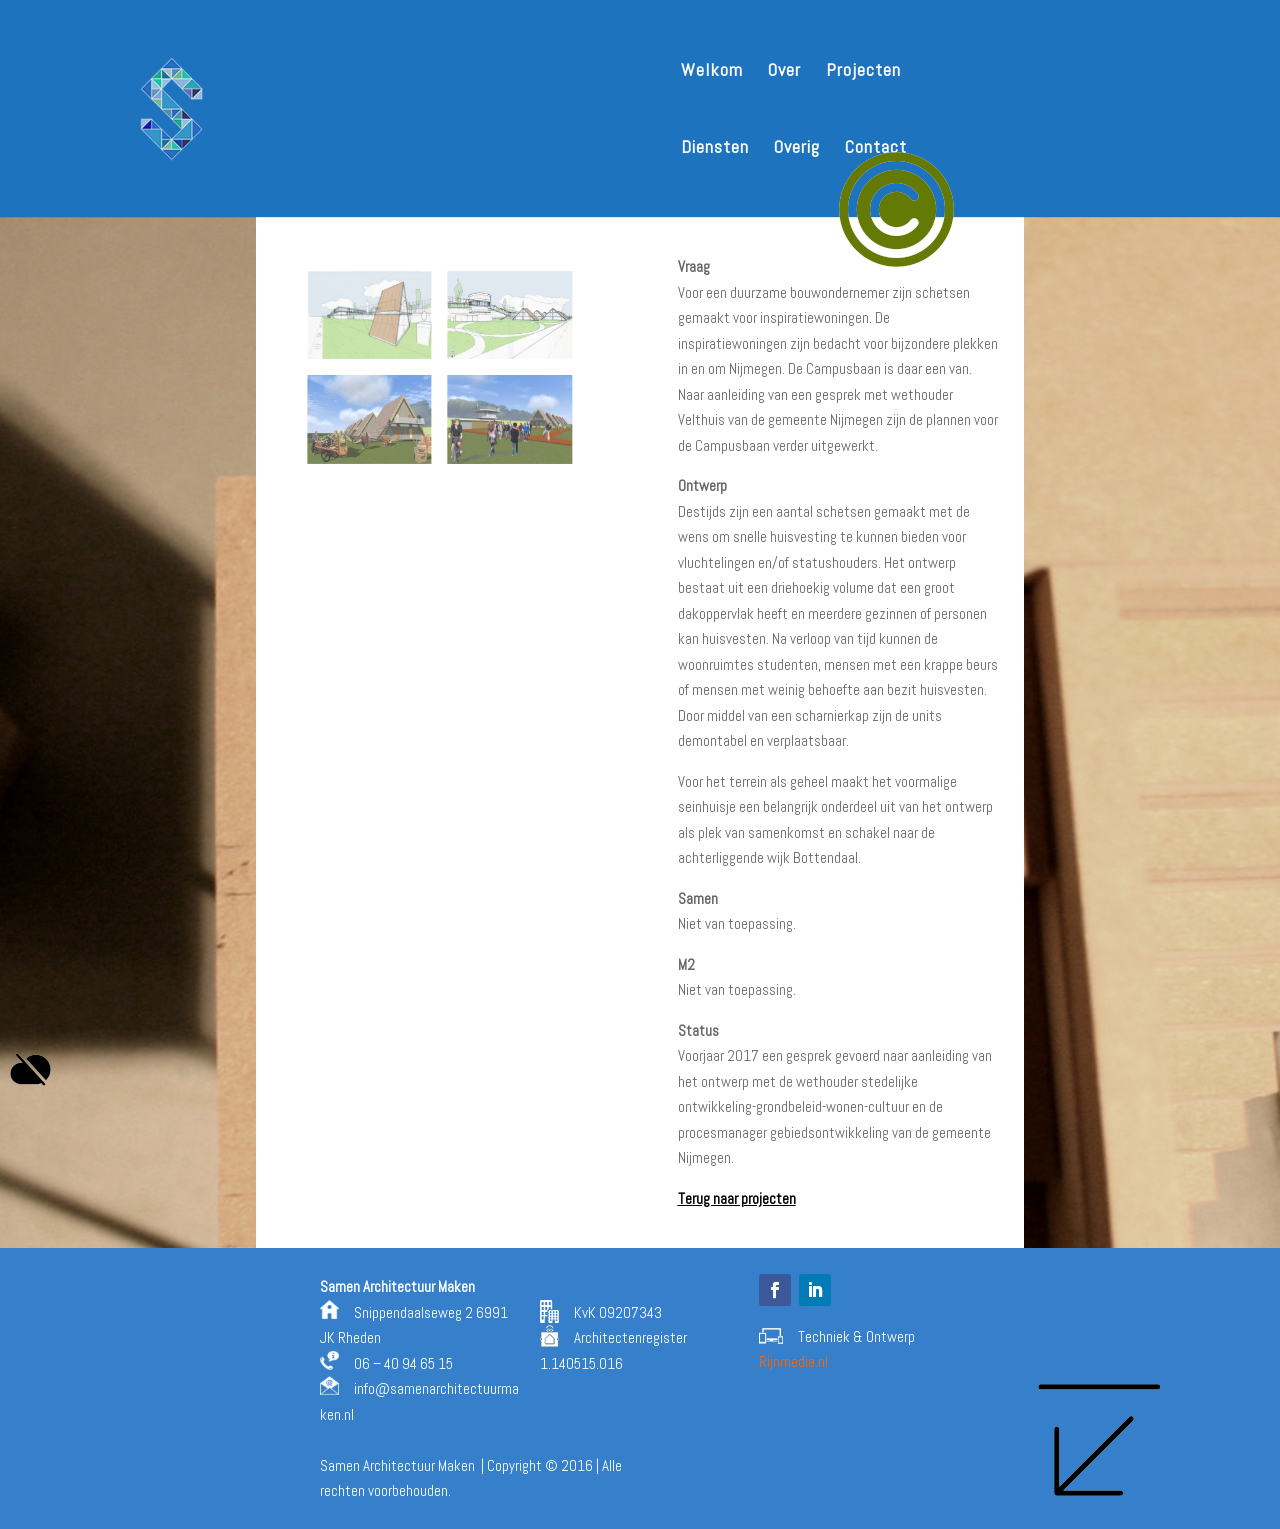  What do you see at coordinates (896, 209) in the screenshot?
I see `indicates copyrighted content` at bounding box center [896, 209].